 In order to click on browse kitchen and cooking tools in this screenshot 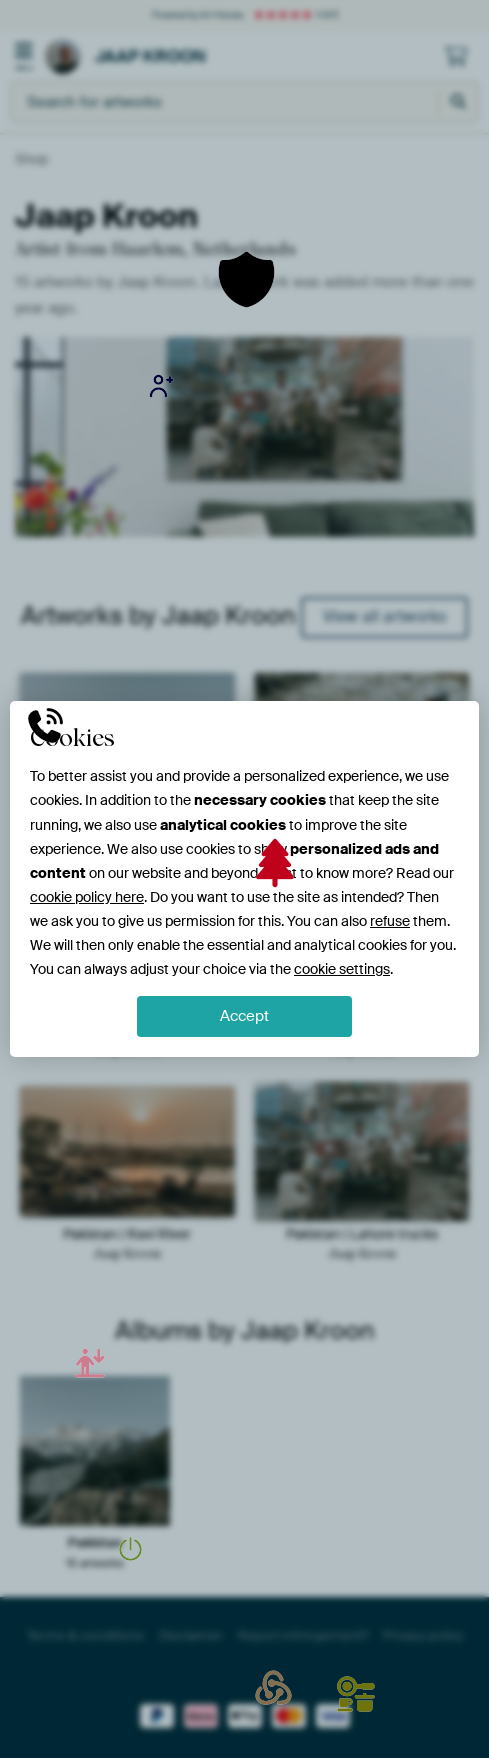, I will do `click(357, 1694)`.